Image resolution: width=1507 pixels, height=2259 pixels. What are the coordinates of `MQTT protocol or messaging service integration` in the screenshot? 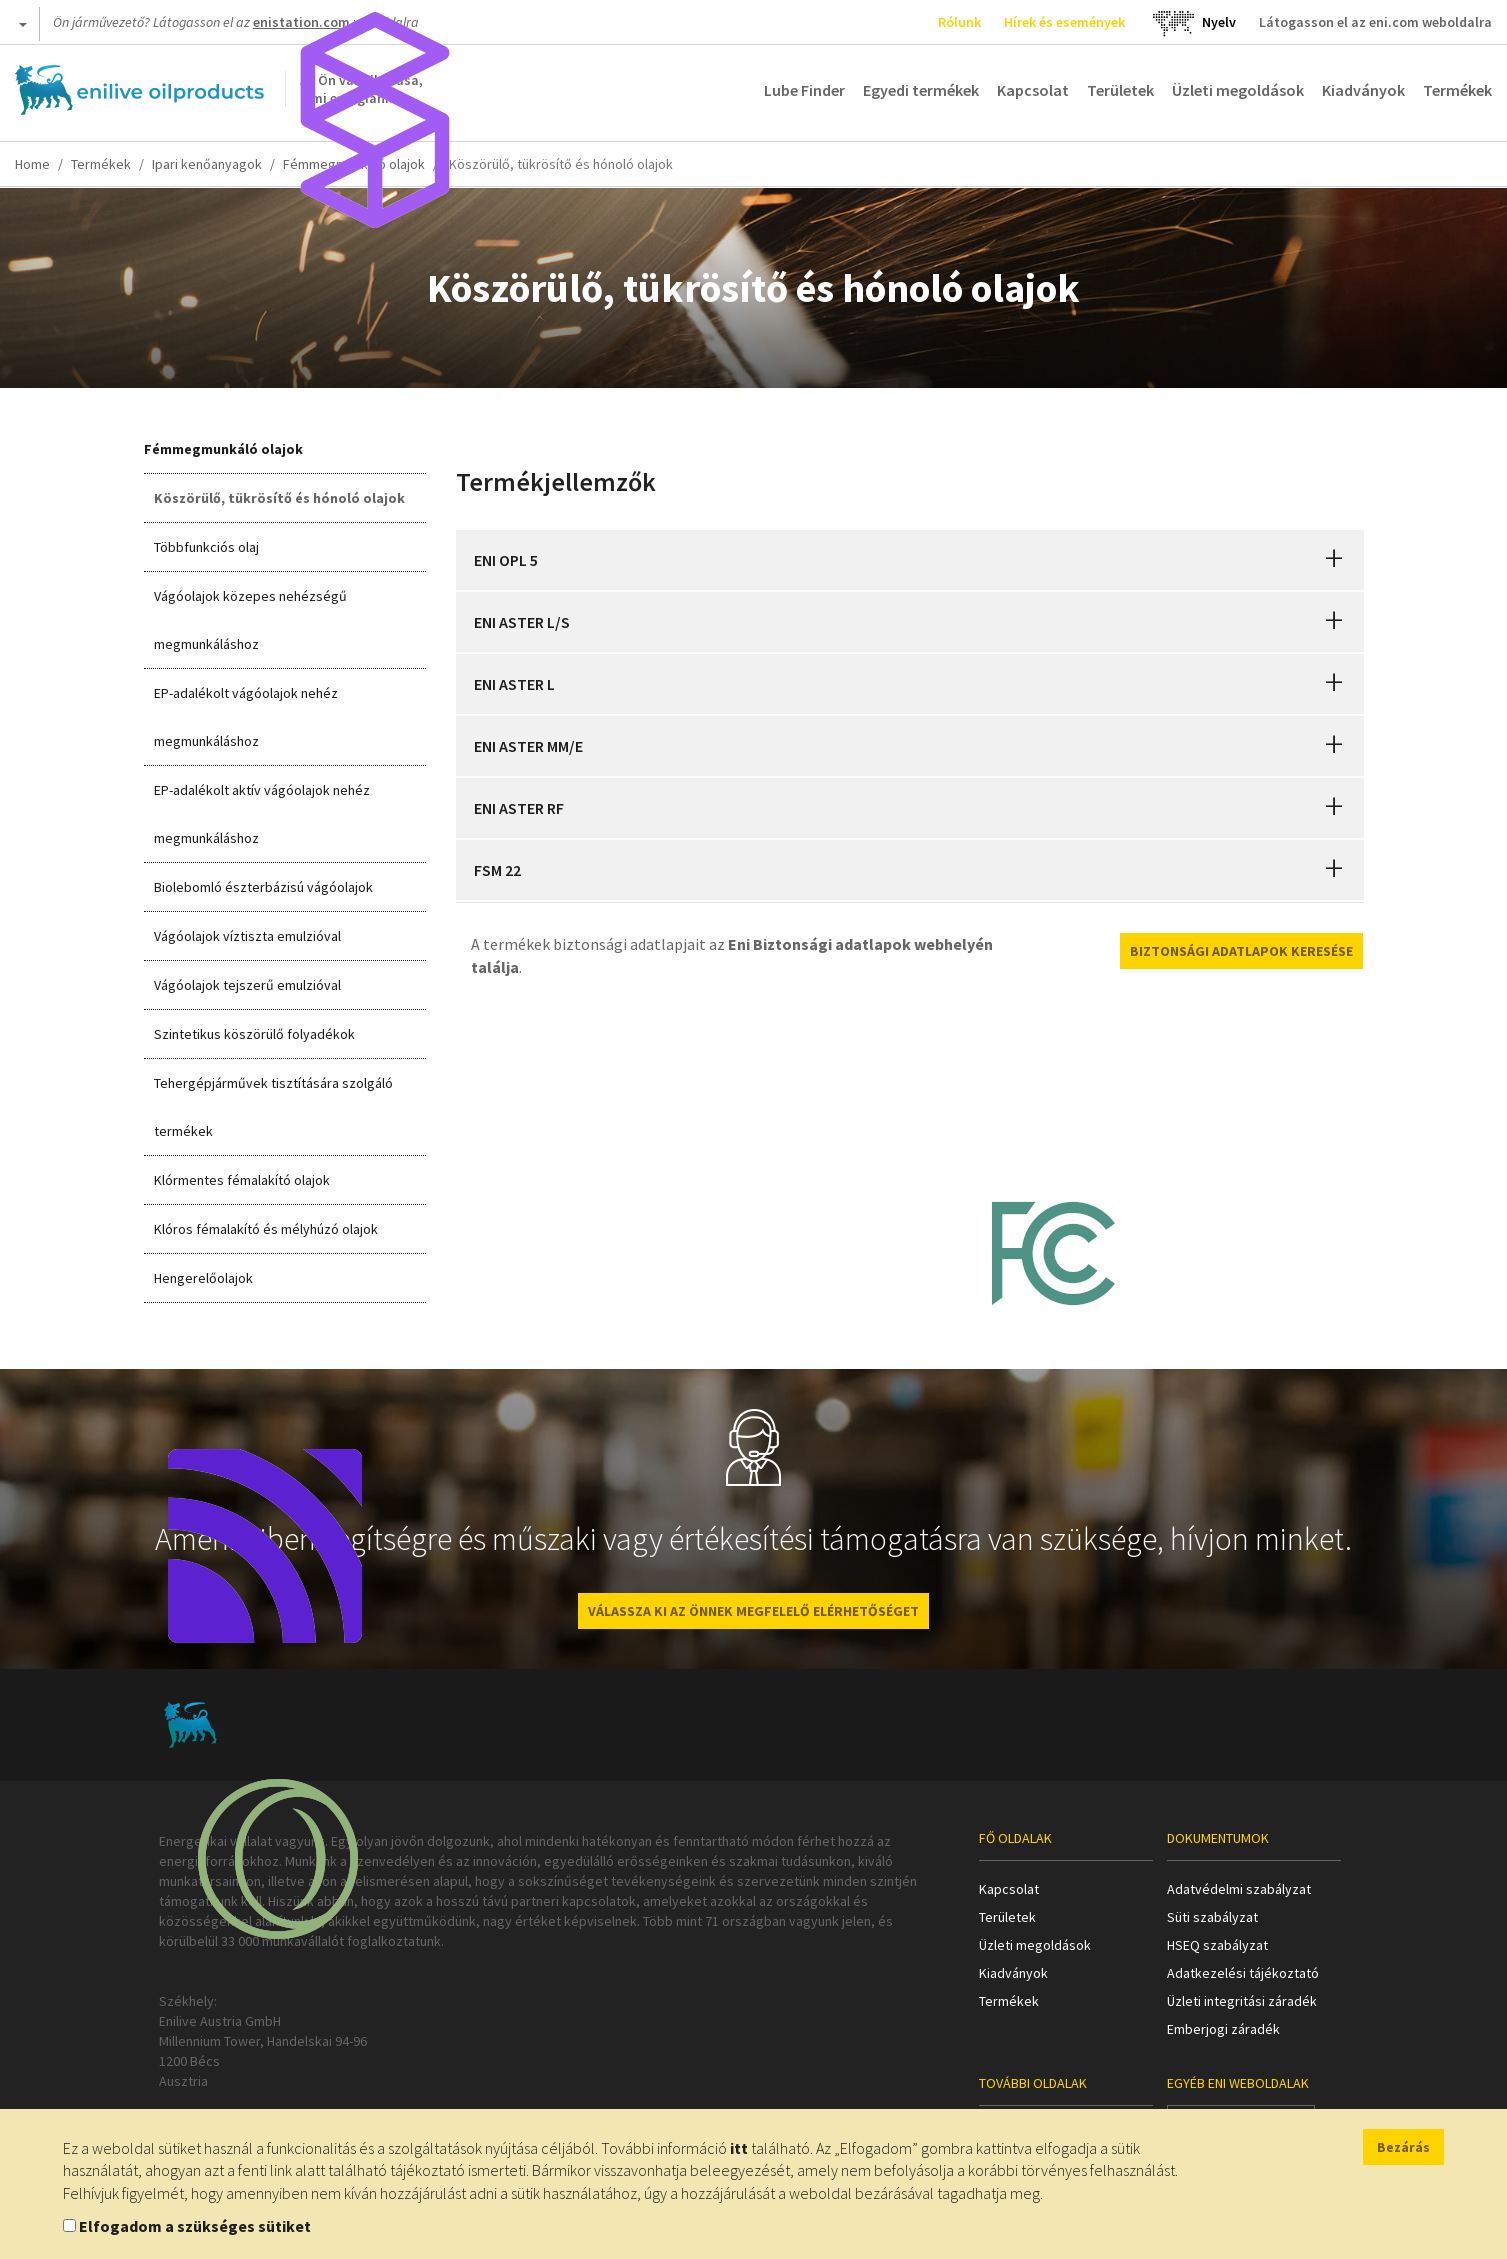 It's located at (265, 1546).